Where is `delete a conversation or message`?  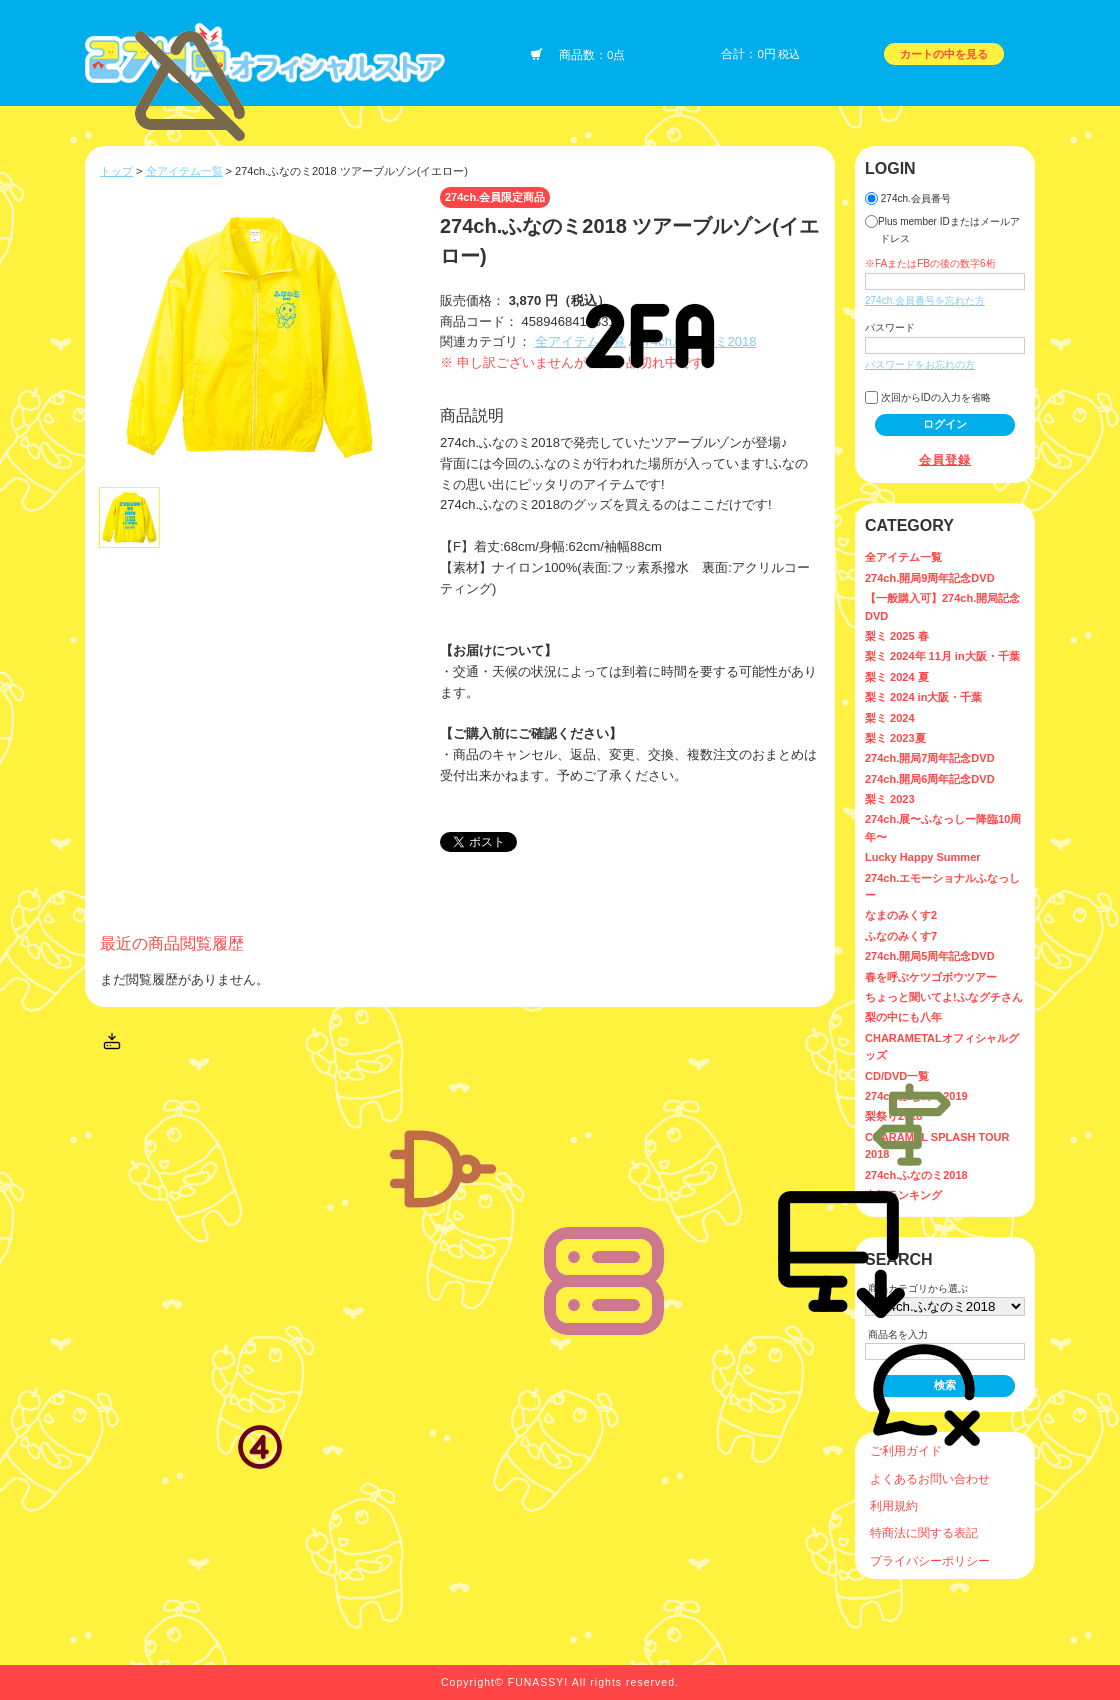
delete a conversation or message is located at coordinates (924, 1390).